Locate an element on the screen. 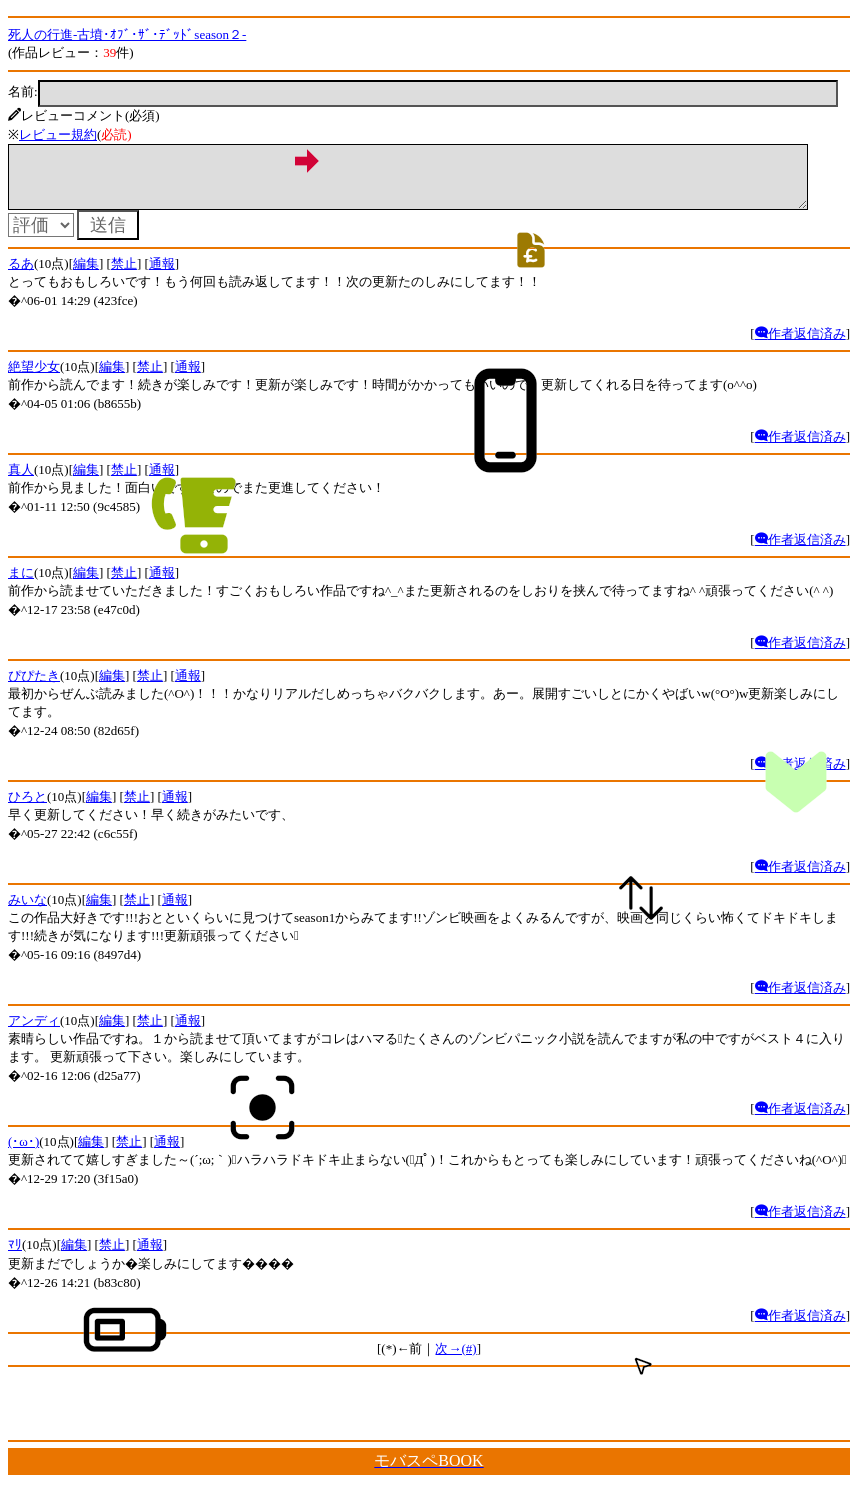 This screenshot has width=858, height=1512. sort items in ascending or descending order is located at coordinates (641, 898).